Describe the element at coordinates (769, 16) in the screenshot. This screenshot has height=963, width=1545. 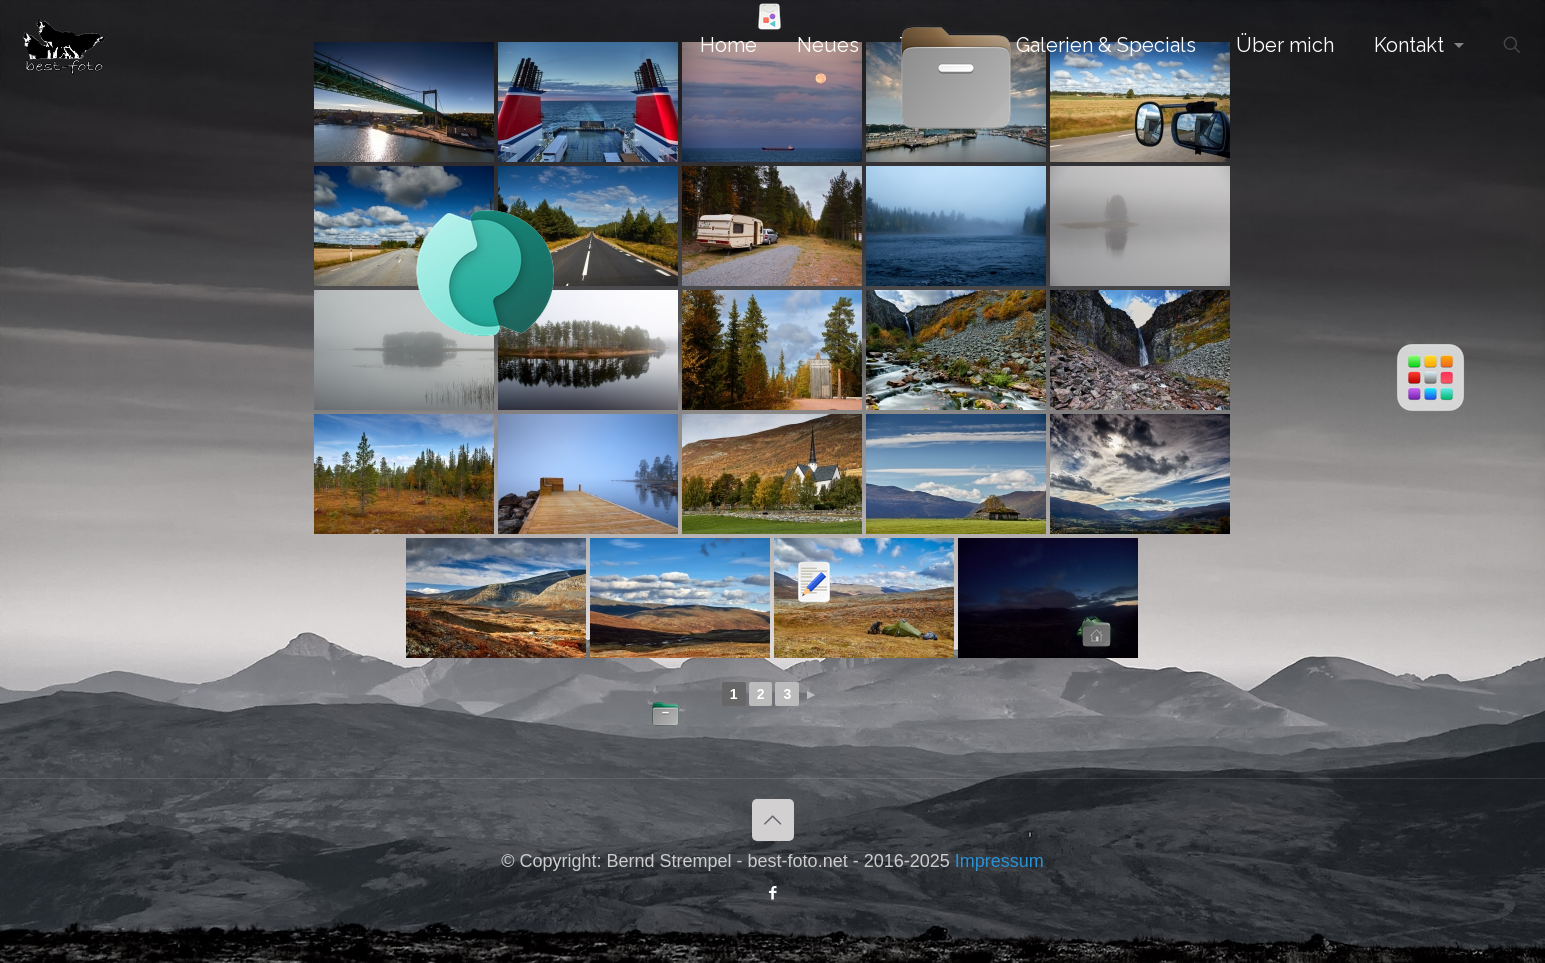
I see `open the software center to browse and install apps` at that location.